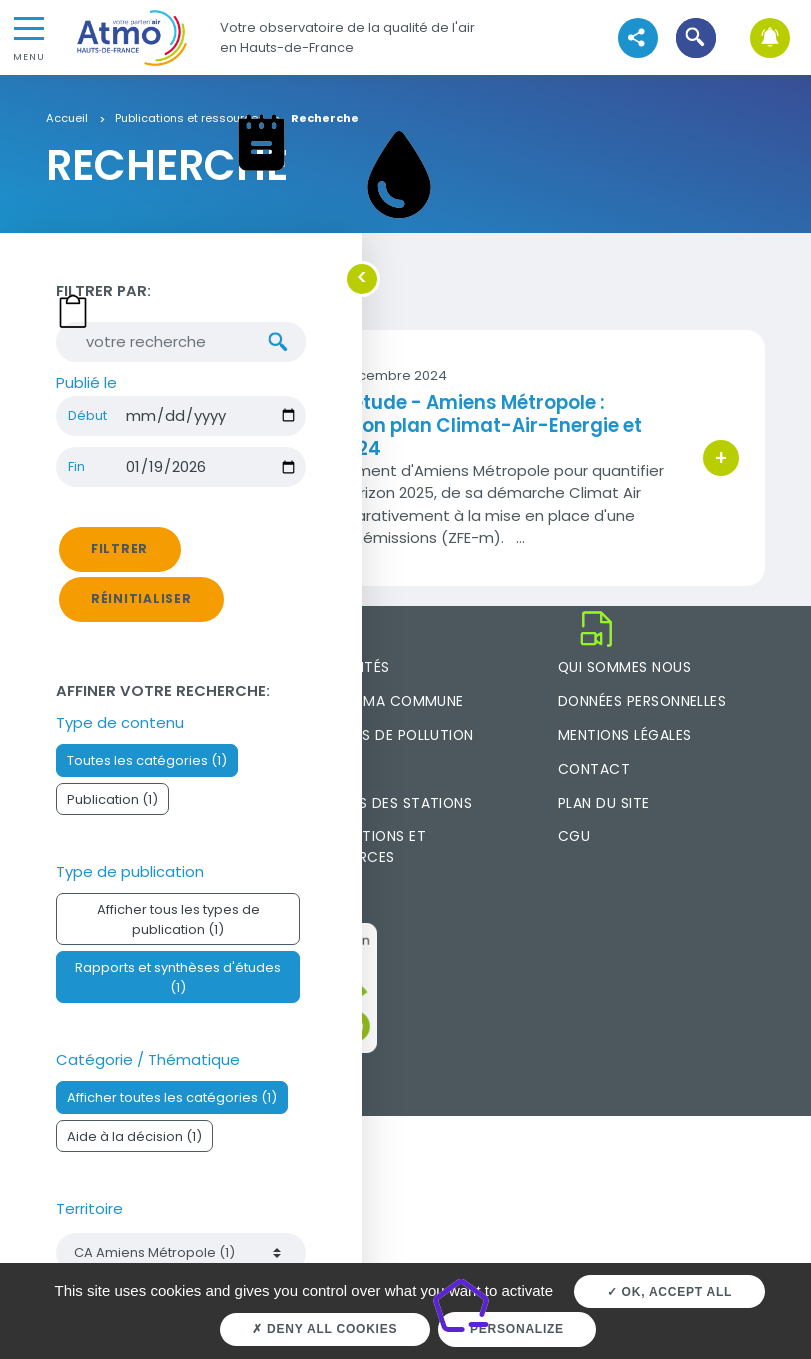 Image resolution: width=811 pixels, height=1359 pixels. Describe the element at coordinates (597, 629) in the screenshot. I see `open a video file` at that location.